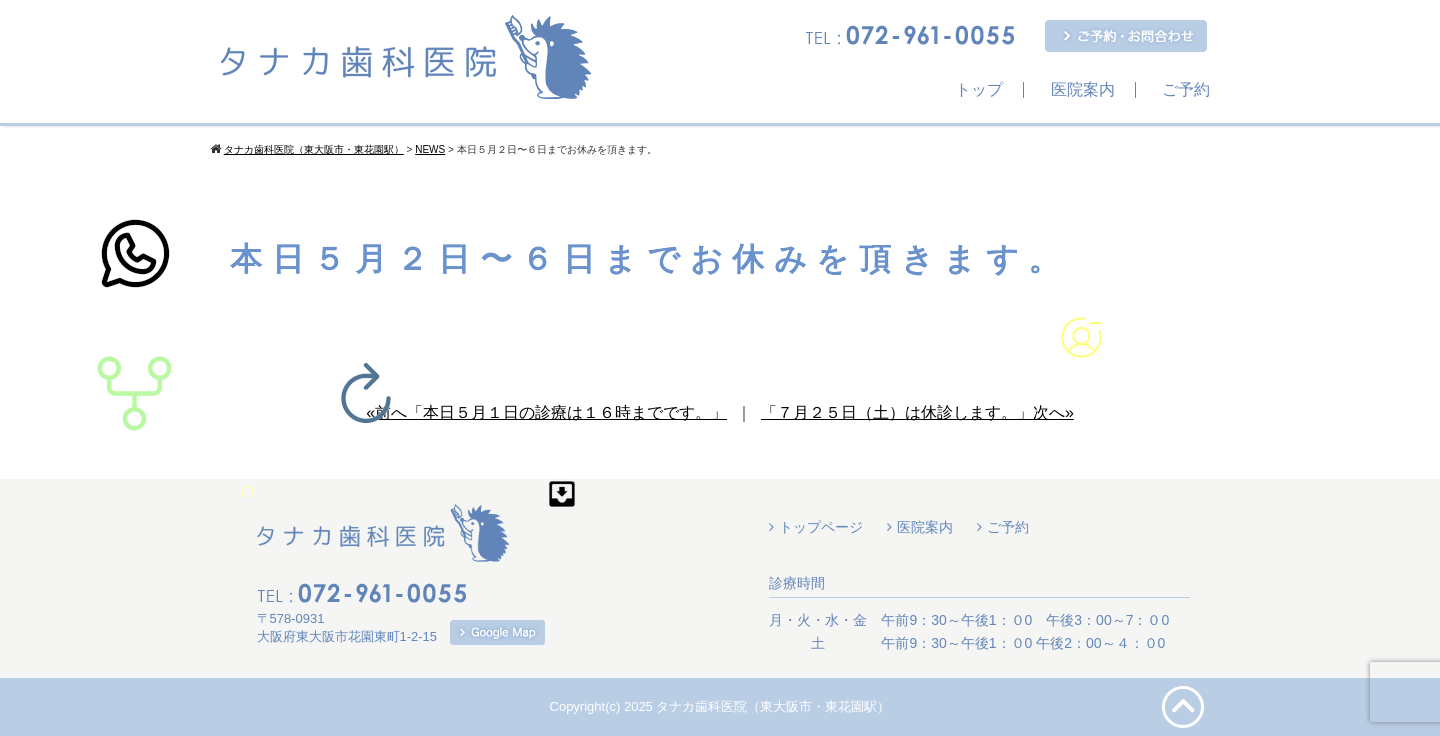  I want to click on move email or message to inbox, so click(562, 494).